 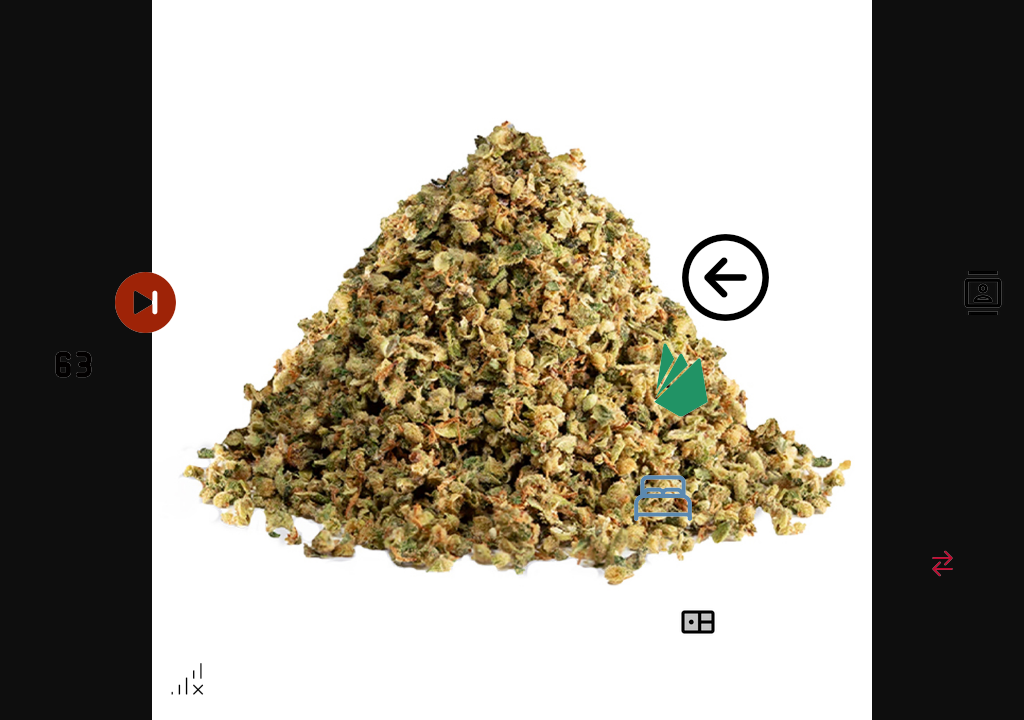 What do you see at coordinates (145, 302) in the screenshot?
I see `skip to the next track` at bounding box center [145, 302].